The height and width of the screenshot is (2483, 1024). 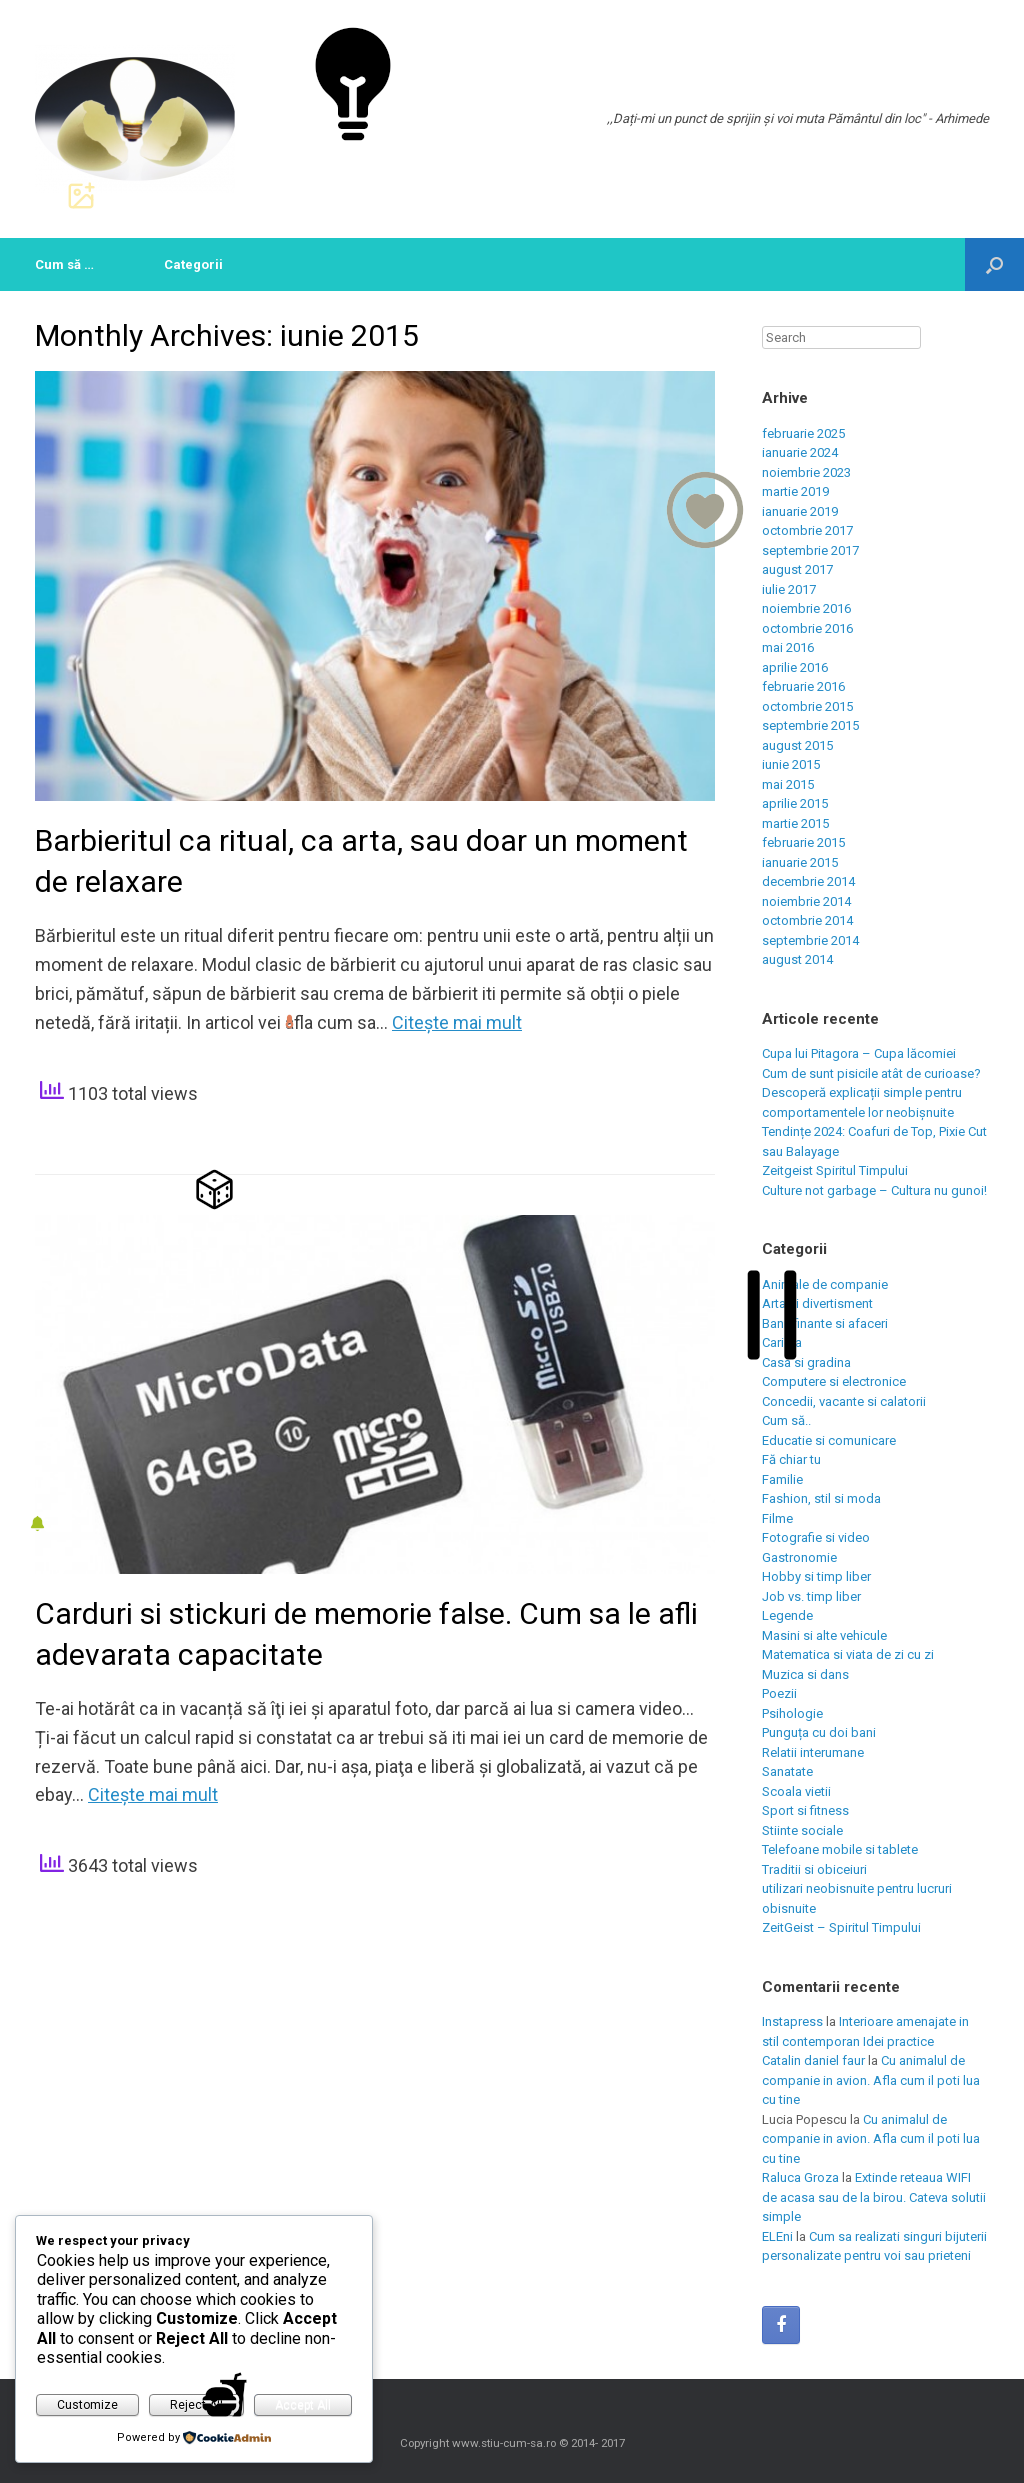 I want to click on pause media playback, so click(x=772, y=1315).